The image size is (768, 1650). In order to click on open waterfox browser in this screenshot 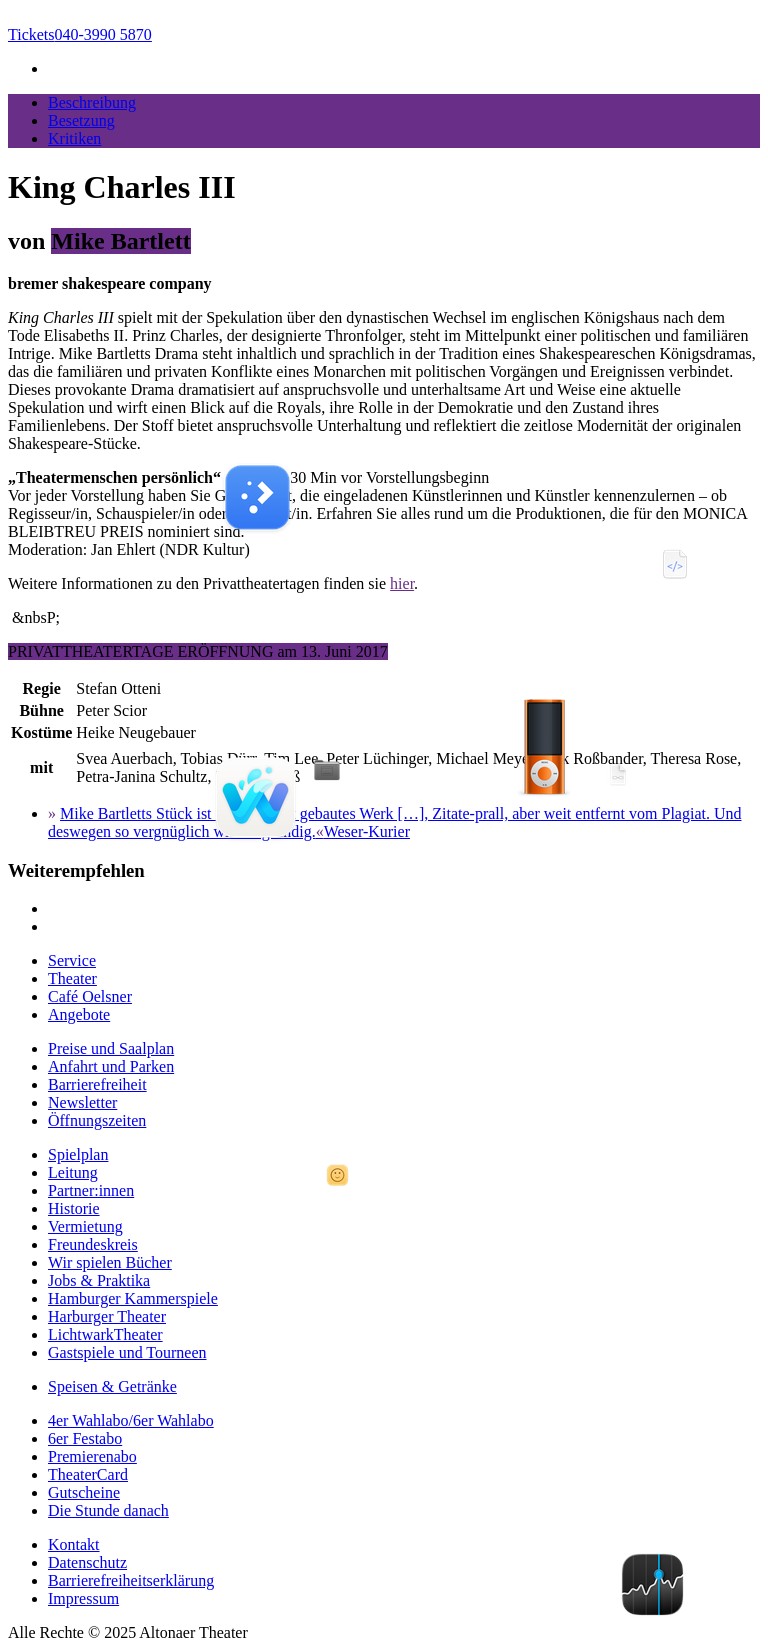, I will do `click(255, 797)`.